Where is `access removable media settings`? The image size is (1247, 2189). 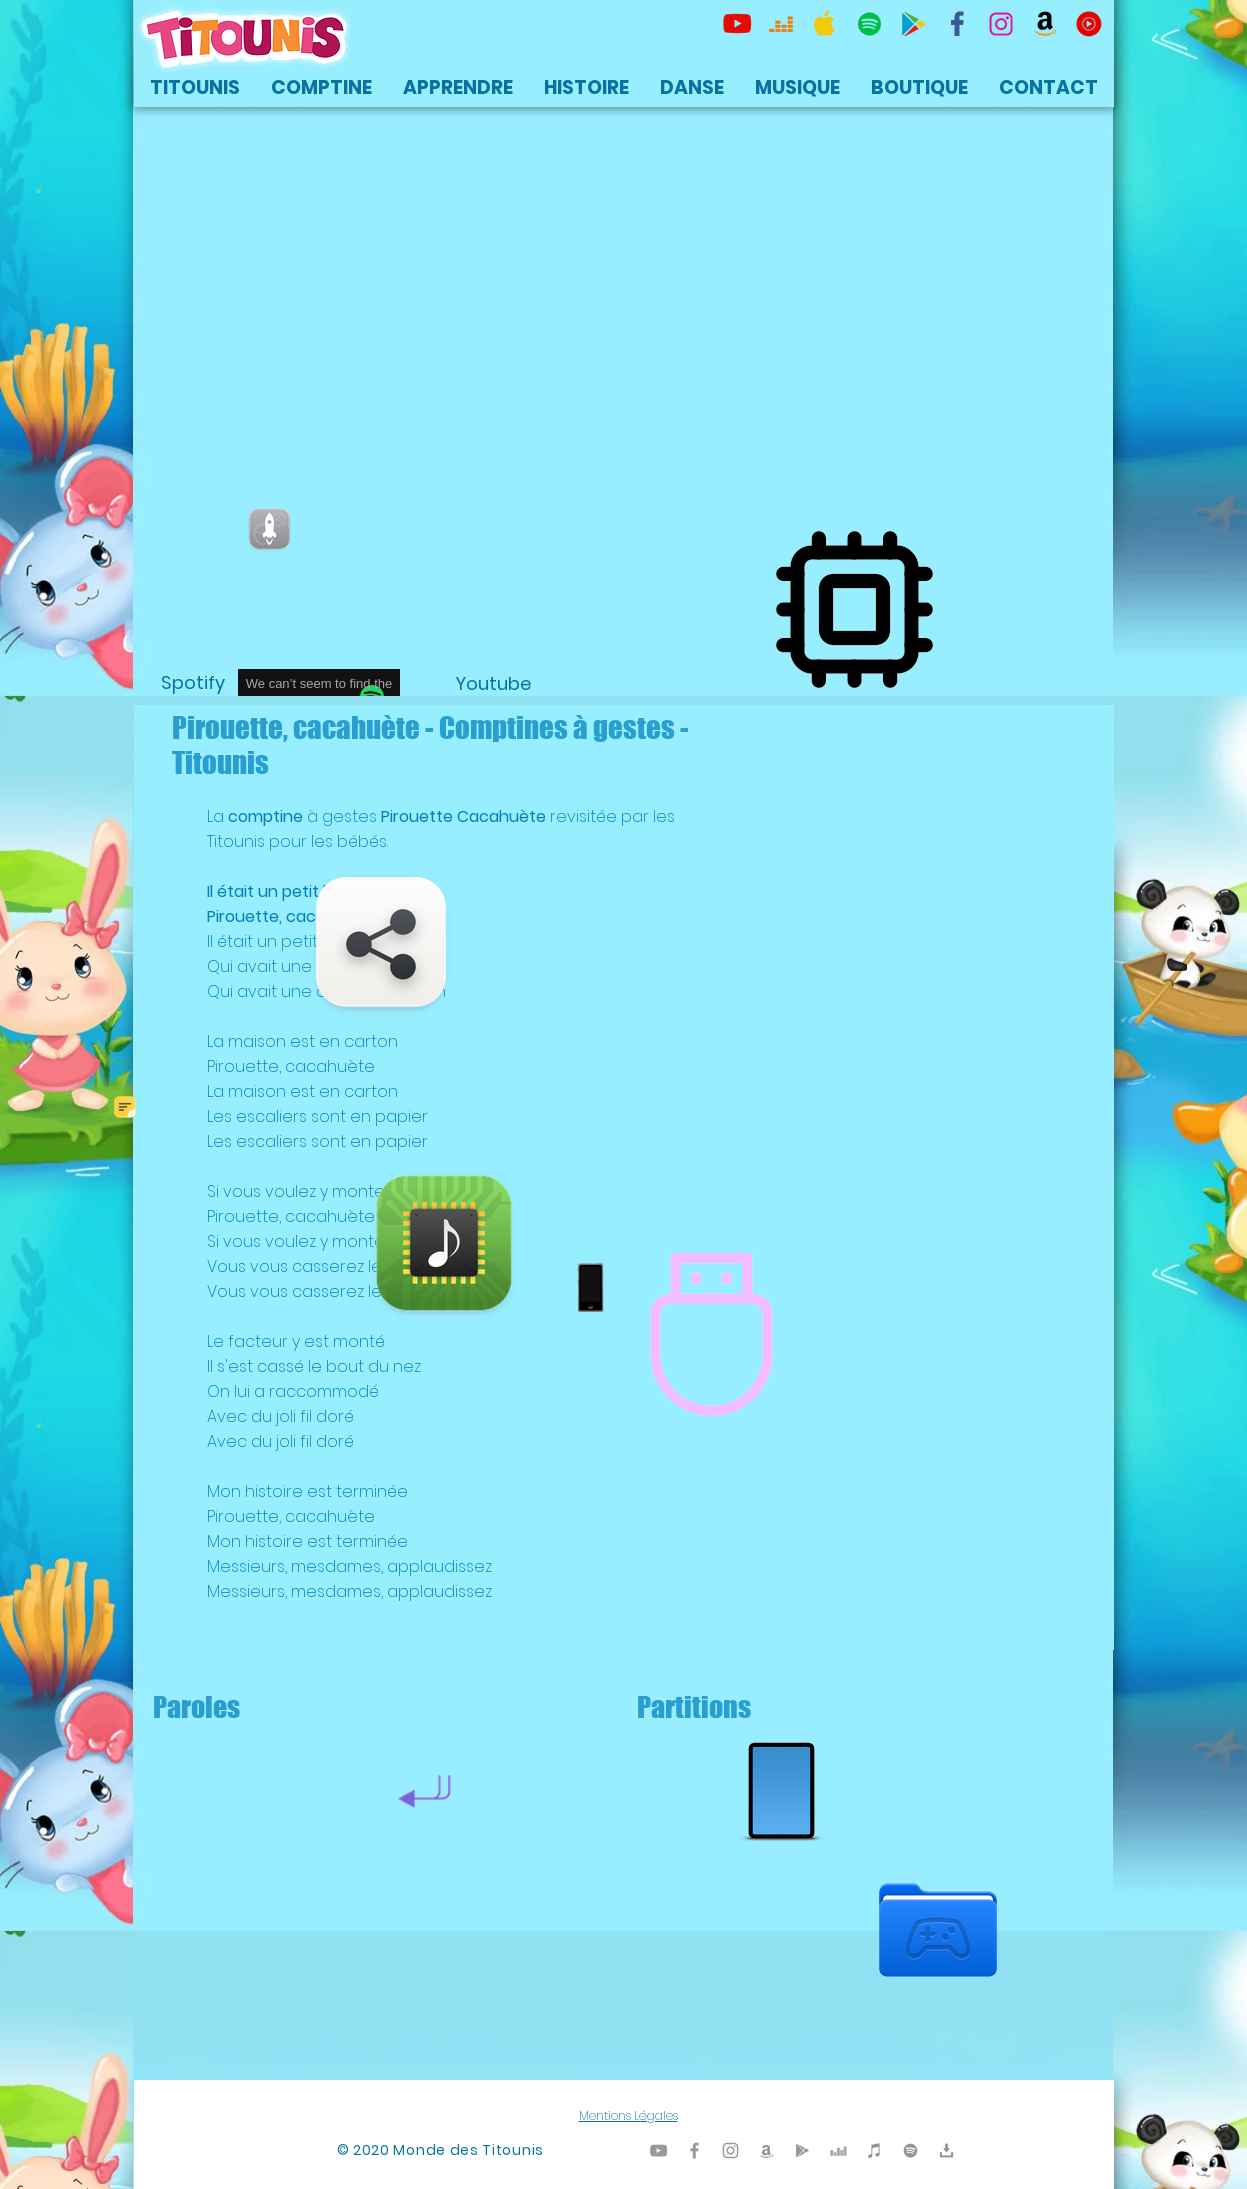
access removable media settings is located at coordinates (711, 1334).